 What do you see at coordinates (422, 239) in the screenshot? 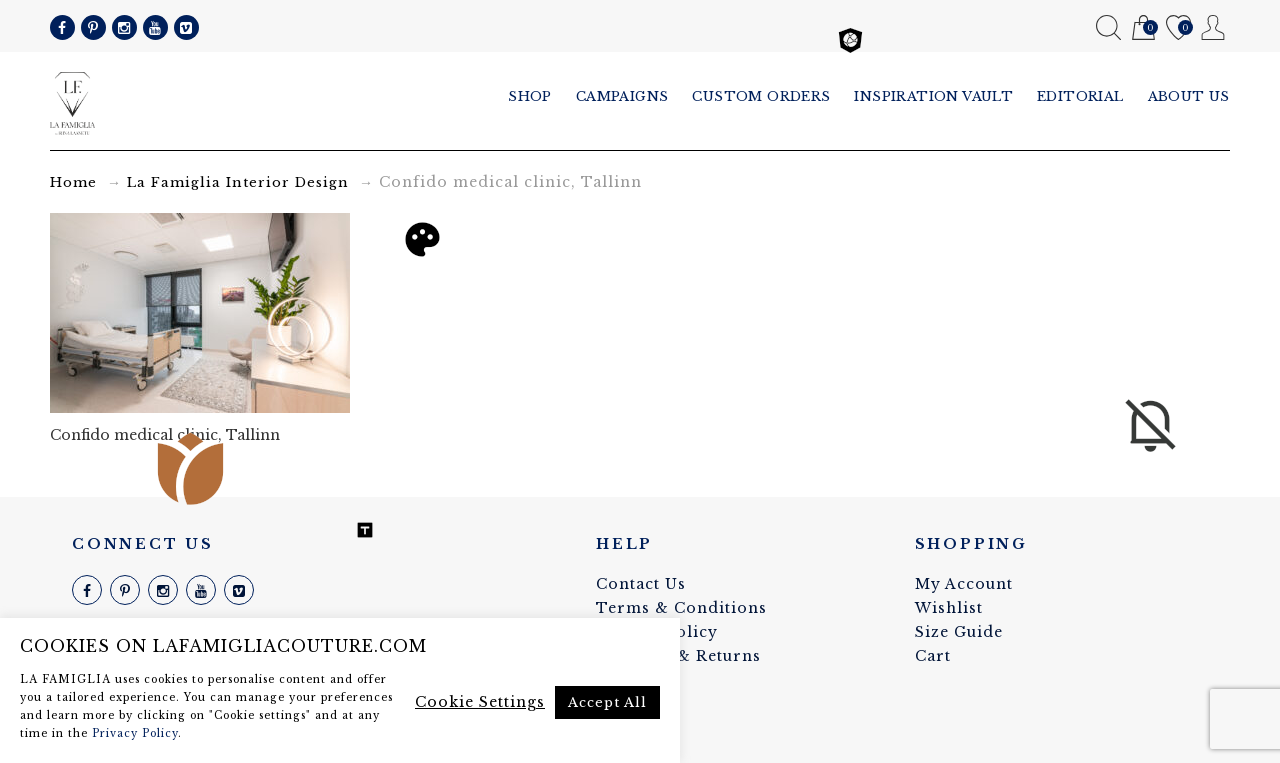
I see `access color or theme customization options` at bounding box center [422, 239].